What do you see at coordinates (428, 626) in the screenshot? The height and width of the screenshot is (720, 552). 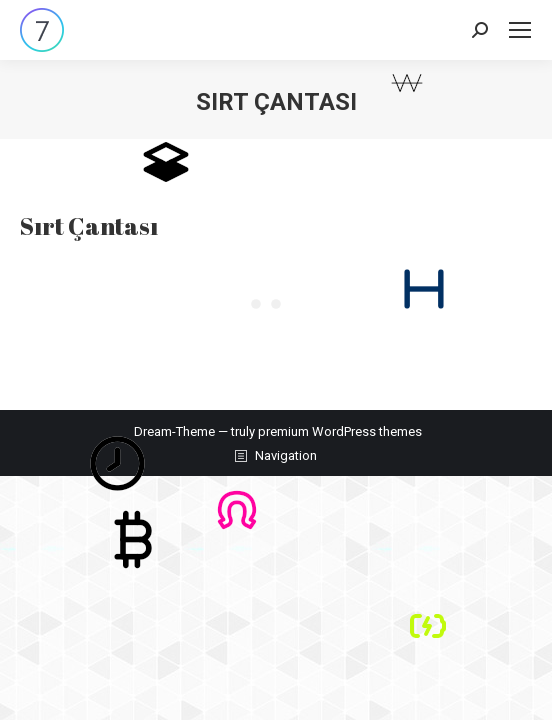 I see `indicates device is currently charging` at bounding box center [428, 626].